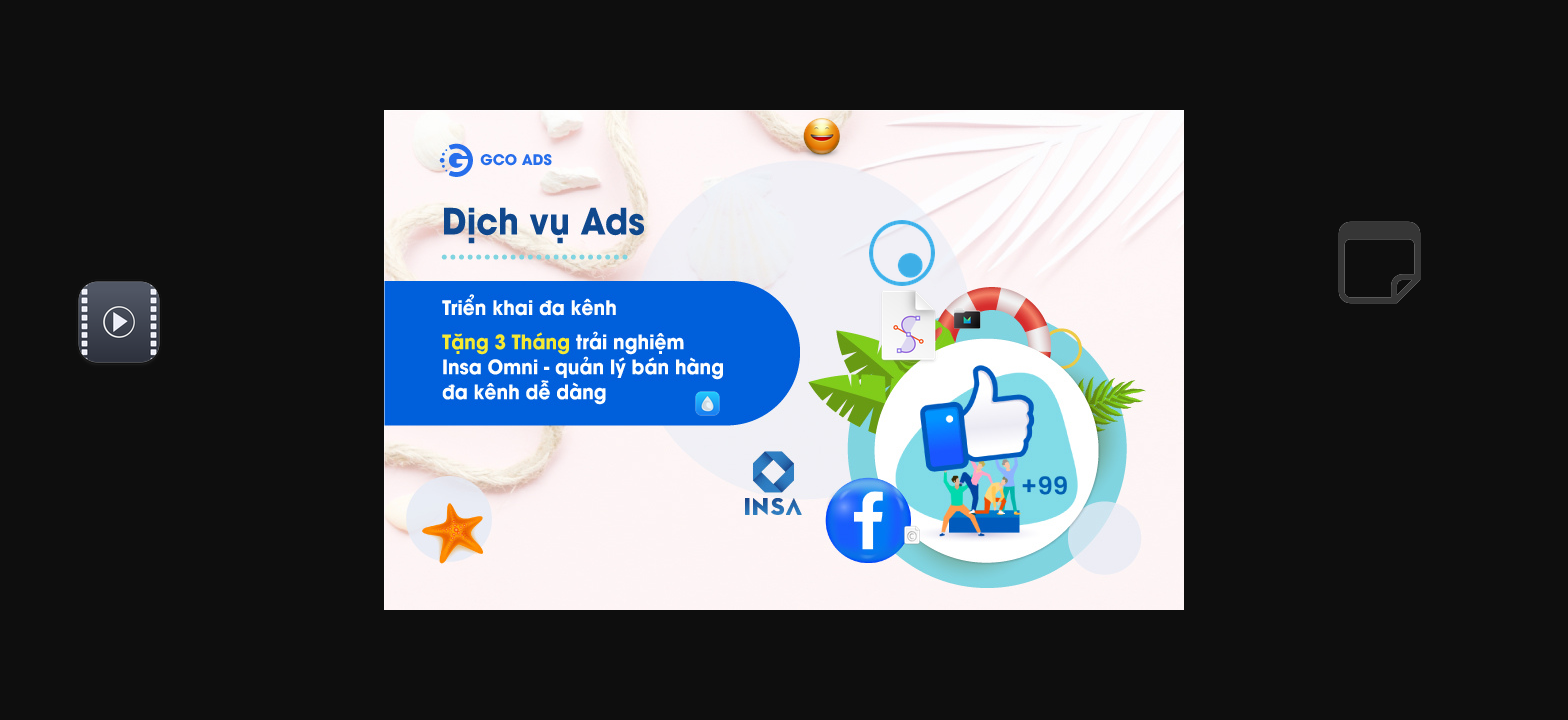 The image size is (1568, 720). Describe the element at coordinates (707, 403) in the screenshot. I see `open deluge torrent client` at that location.